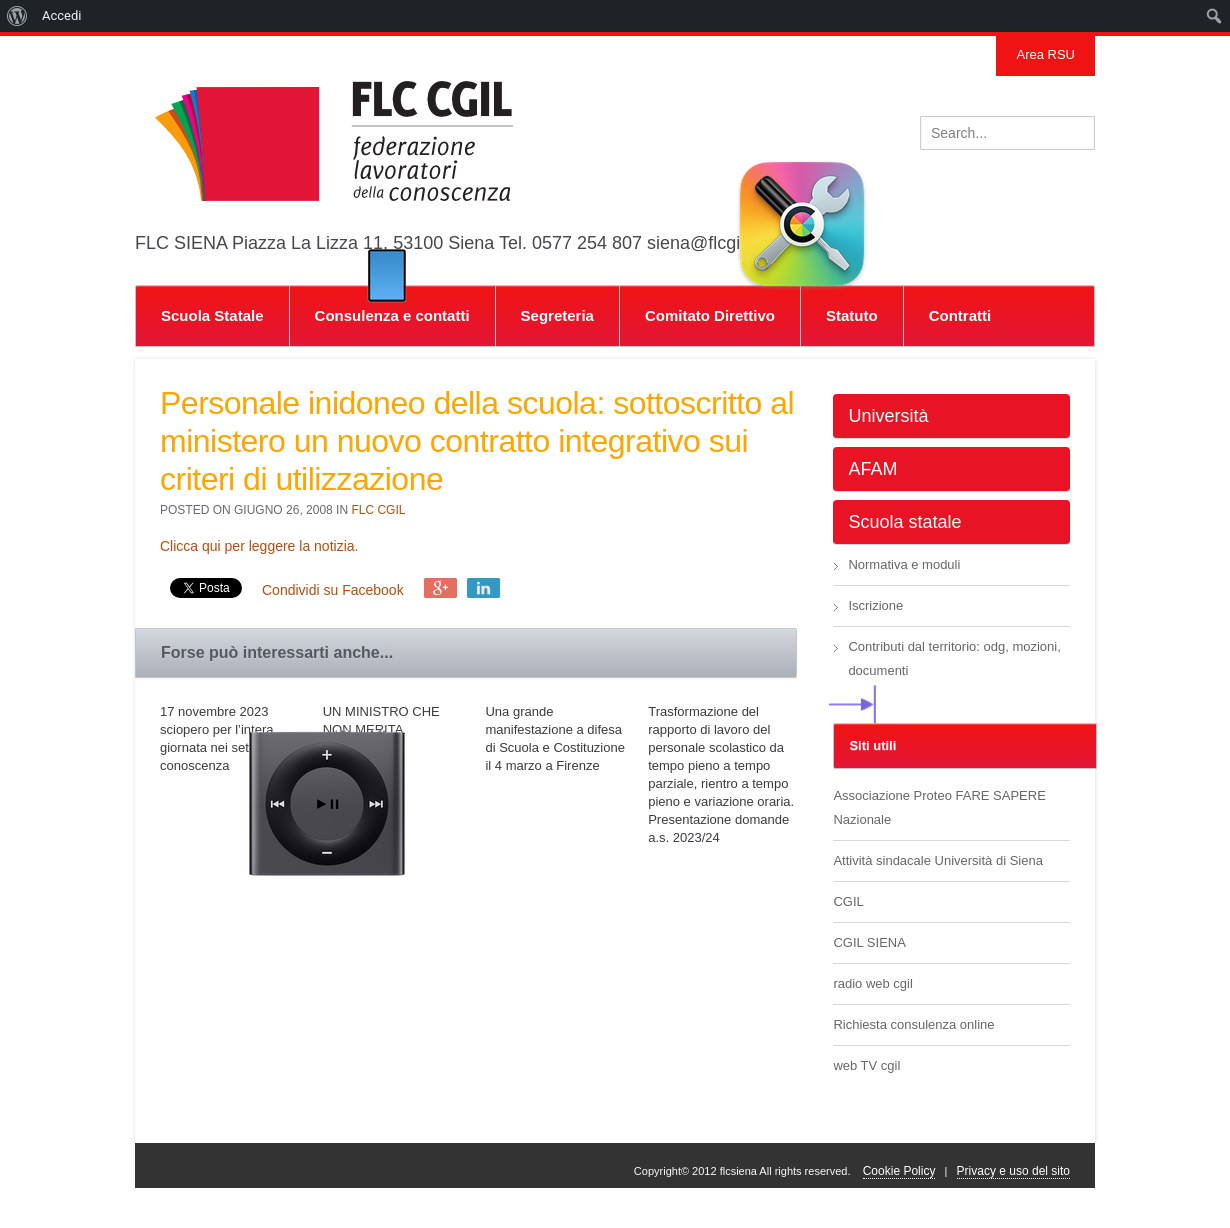 Image resolution: width=1230 pixels, height=1228 pixels. I want to click on manage your connected iPod shuffle device, so click(327, 803).